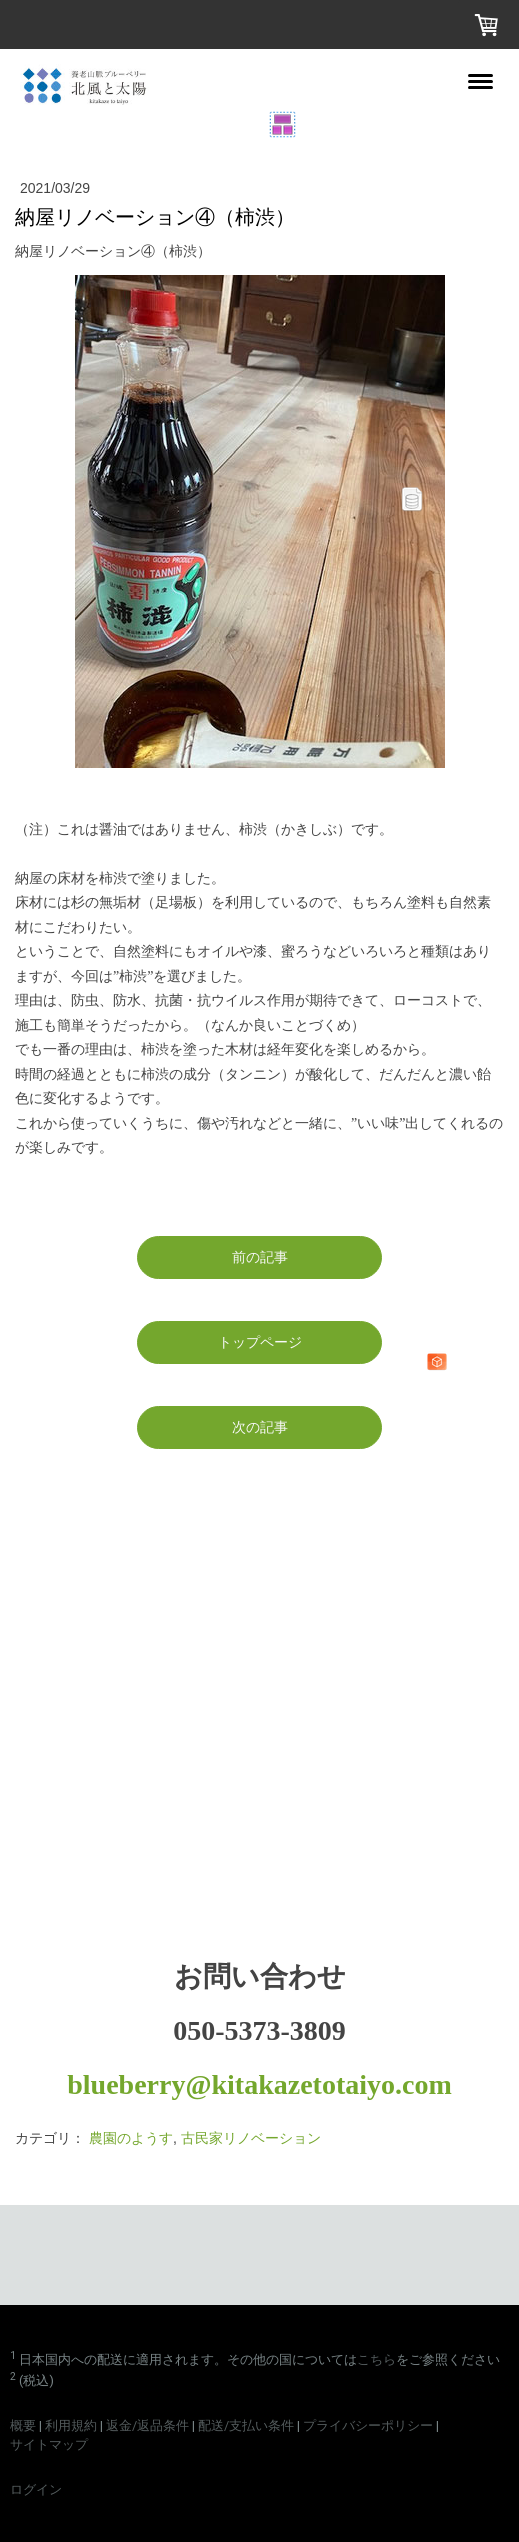  I want to click on open an sql database file, so click(412, 499).